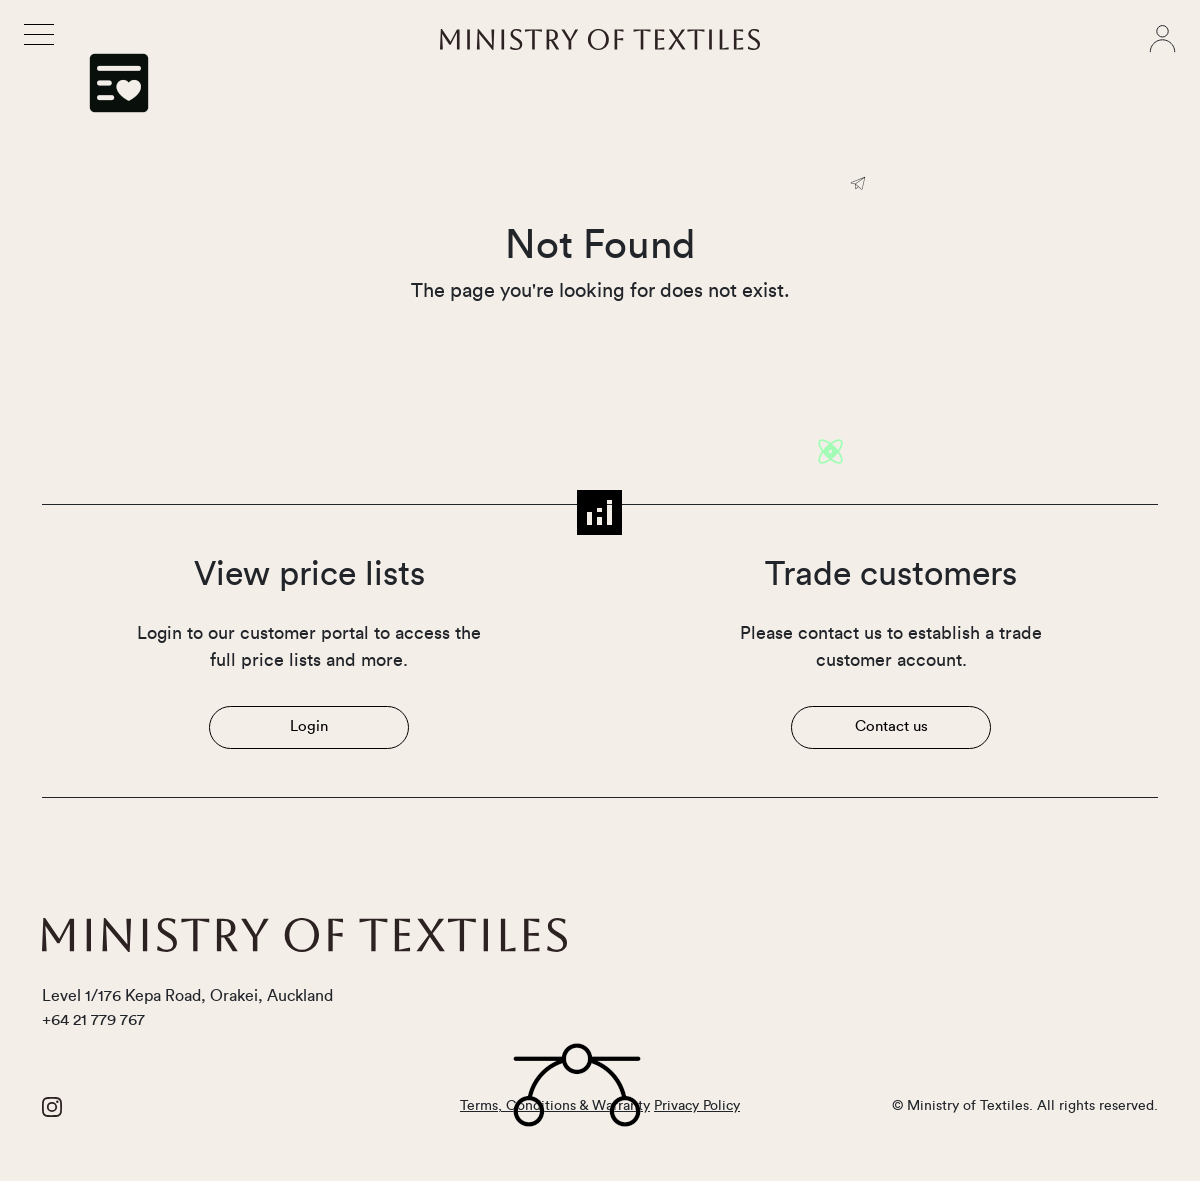 The image size is (1200, 1181). Describe the element at coordinates (119, 83) in the screenshot. I see `view your favorites list` at that location.